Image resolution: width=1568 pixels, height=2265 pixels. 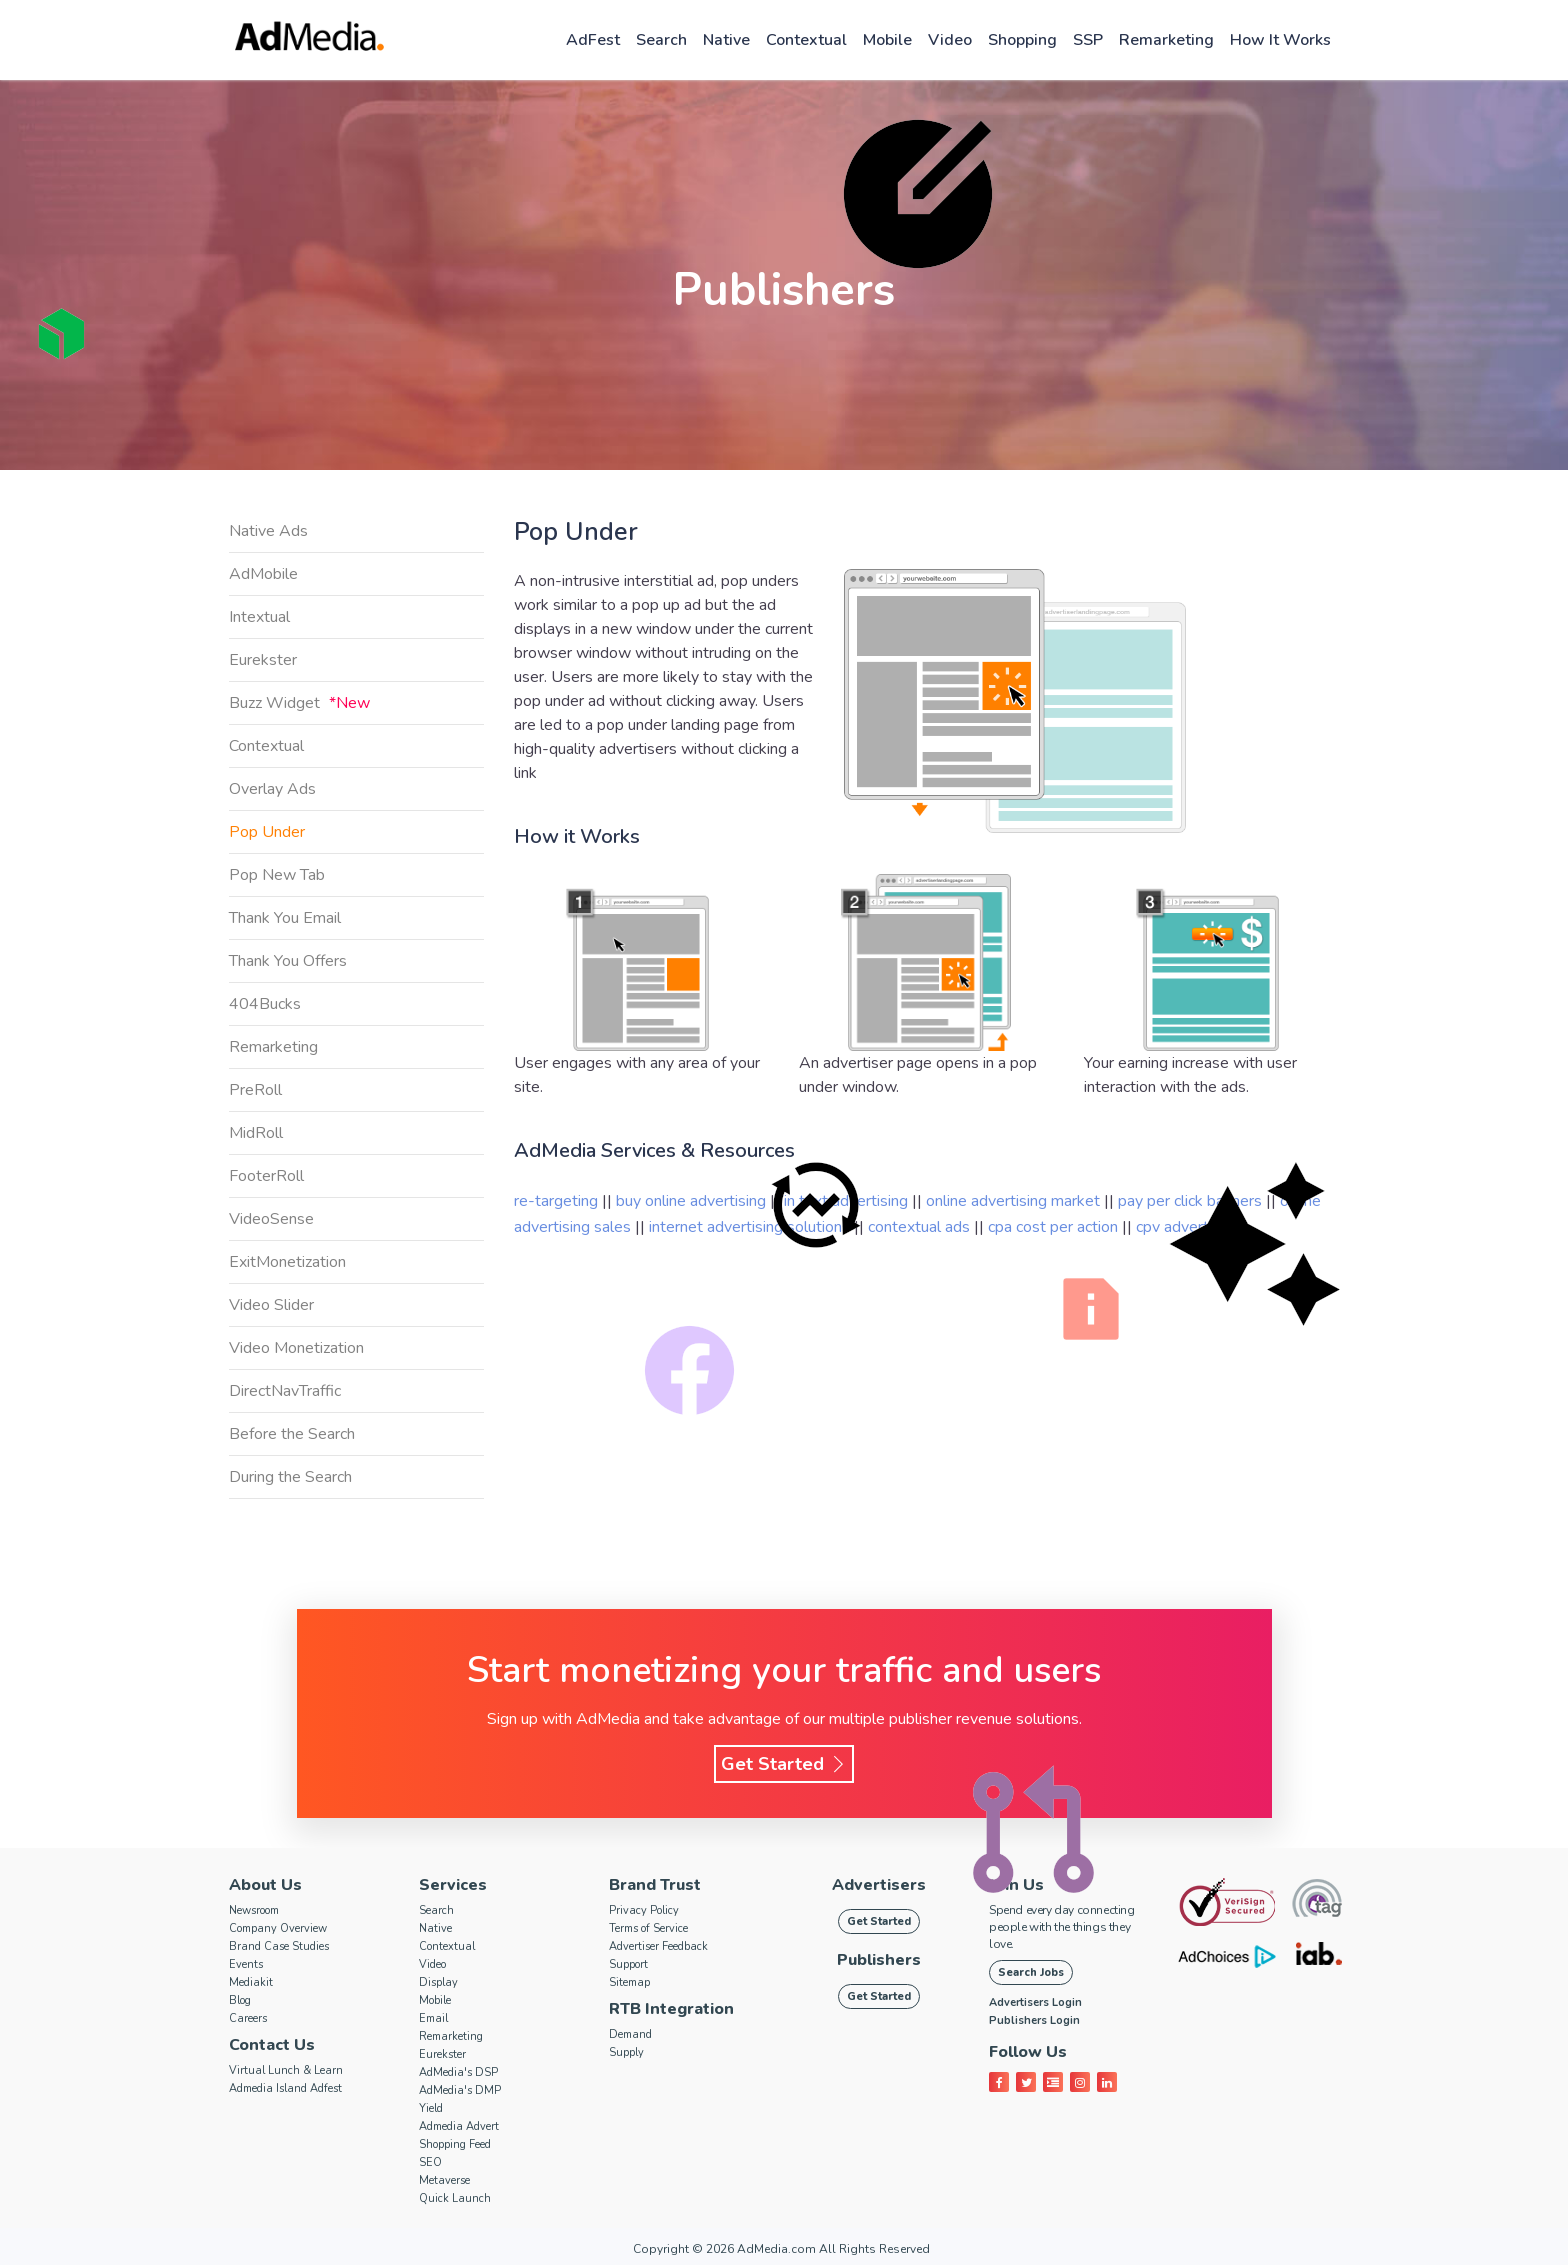 I want to click on indicates AI-generated or enhanced content, so click(x=1258, y=1244).